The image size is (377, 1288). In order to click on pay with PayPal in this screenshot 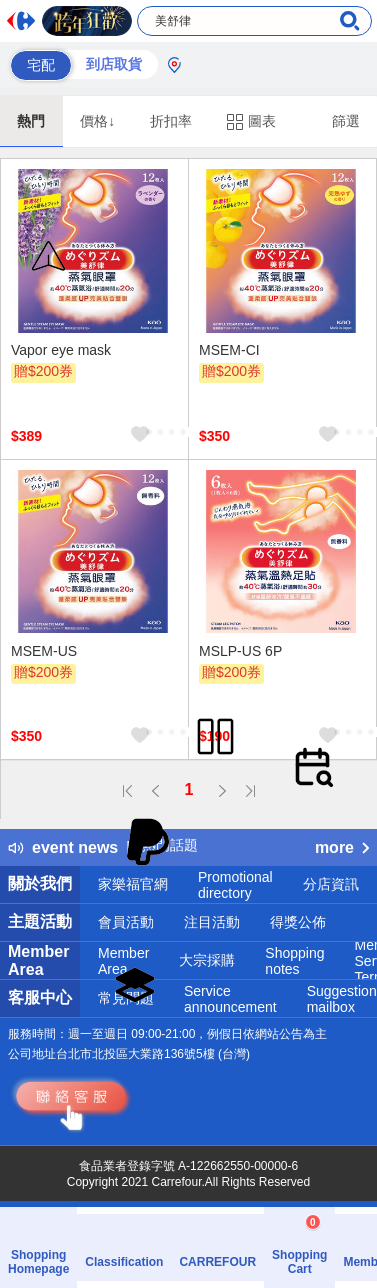, I will do `click(148, 842)`.